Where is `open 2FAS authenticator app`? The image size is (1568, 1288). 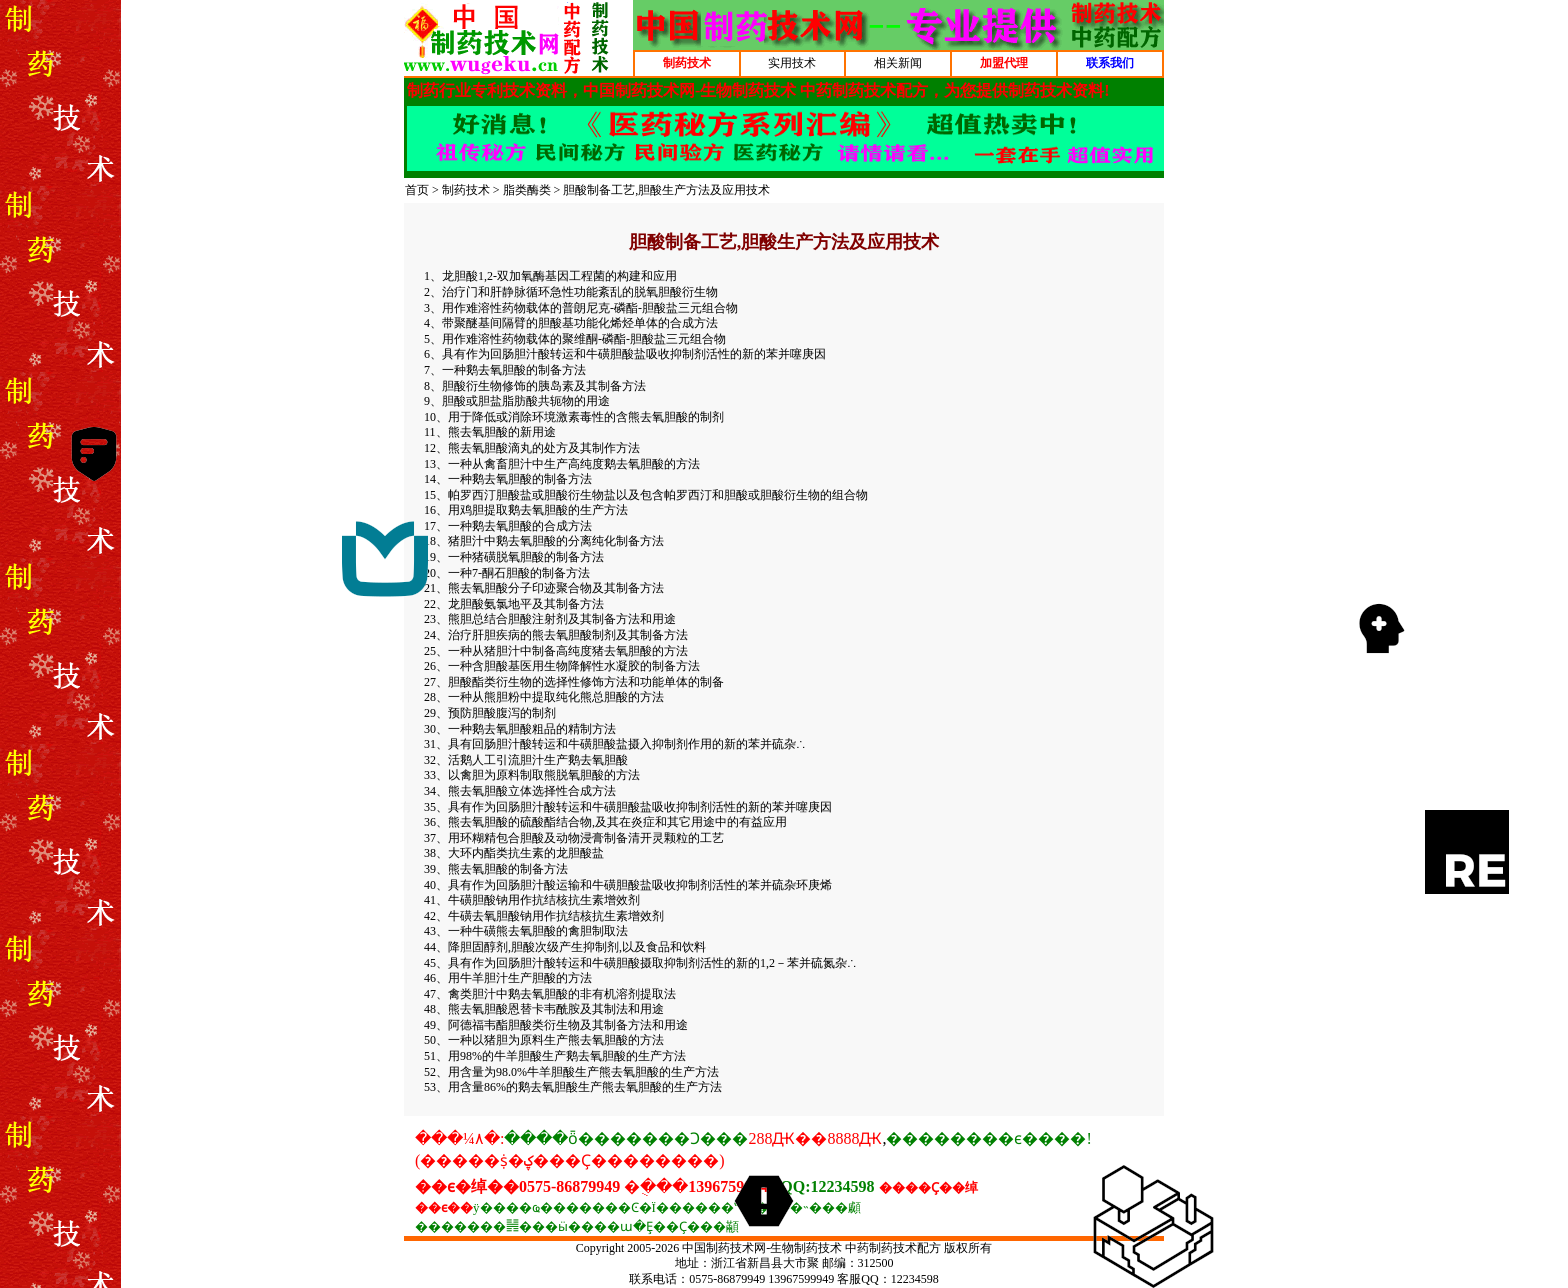 open 2FAS authenticator app is located at coordinates (94, 454).